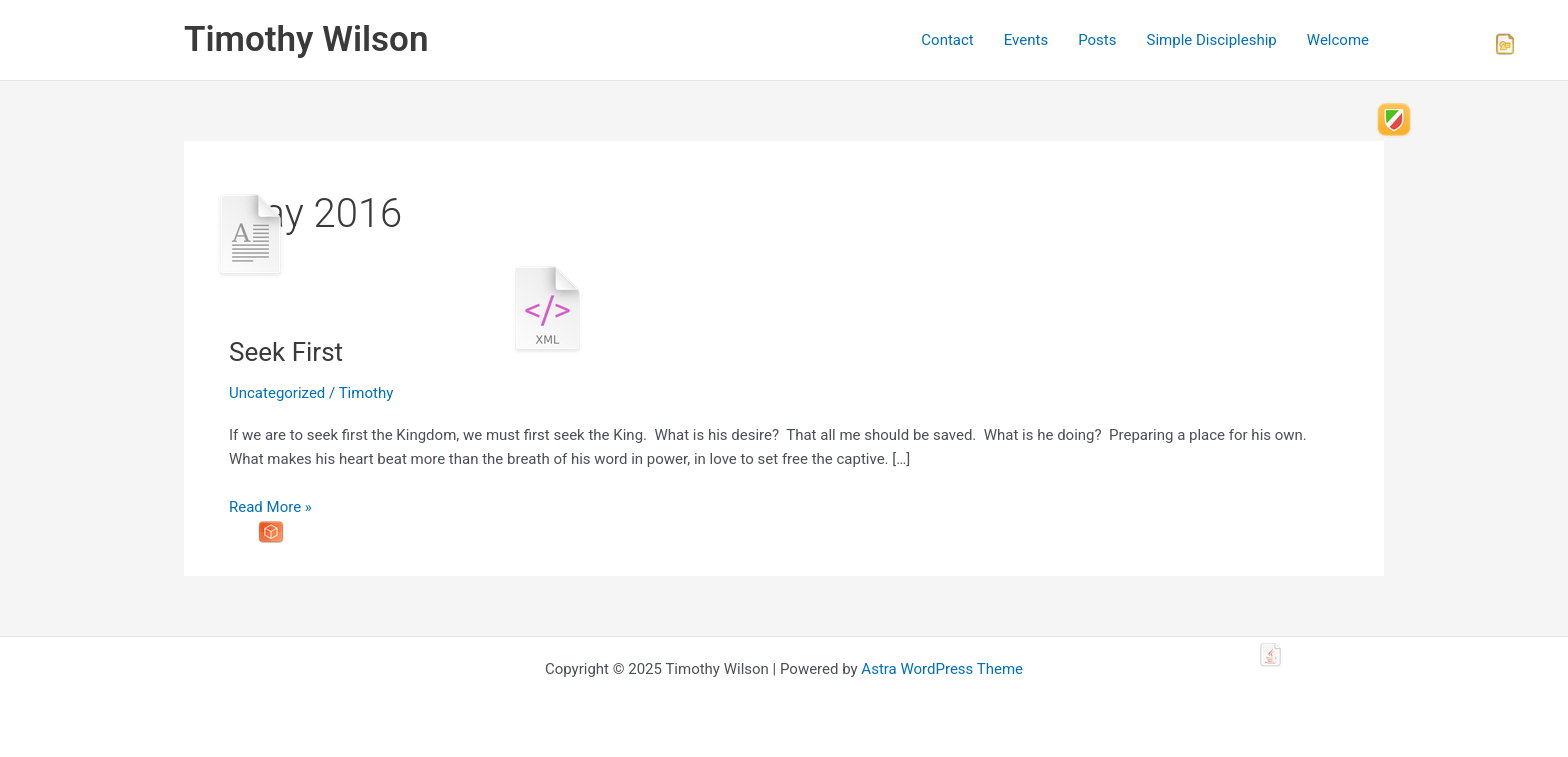 The height and width of the screenshot is (757, 1568). What do you see at coordinates (1505, 44) in the screenshot?
I see `libreoffice draw template file` at bounding box center [1505, 44].